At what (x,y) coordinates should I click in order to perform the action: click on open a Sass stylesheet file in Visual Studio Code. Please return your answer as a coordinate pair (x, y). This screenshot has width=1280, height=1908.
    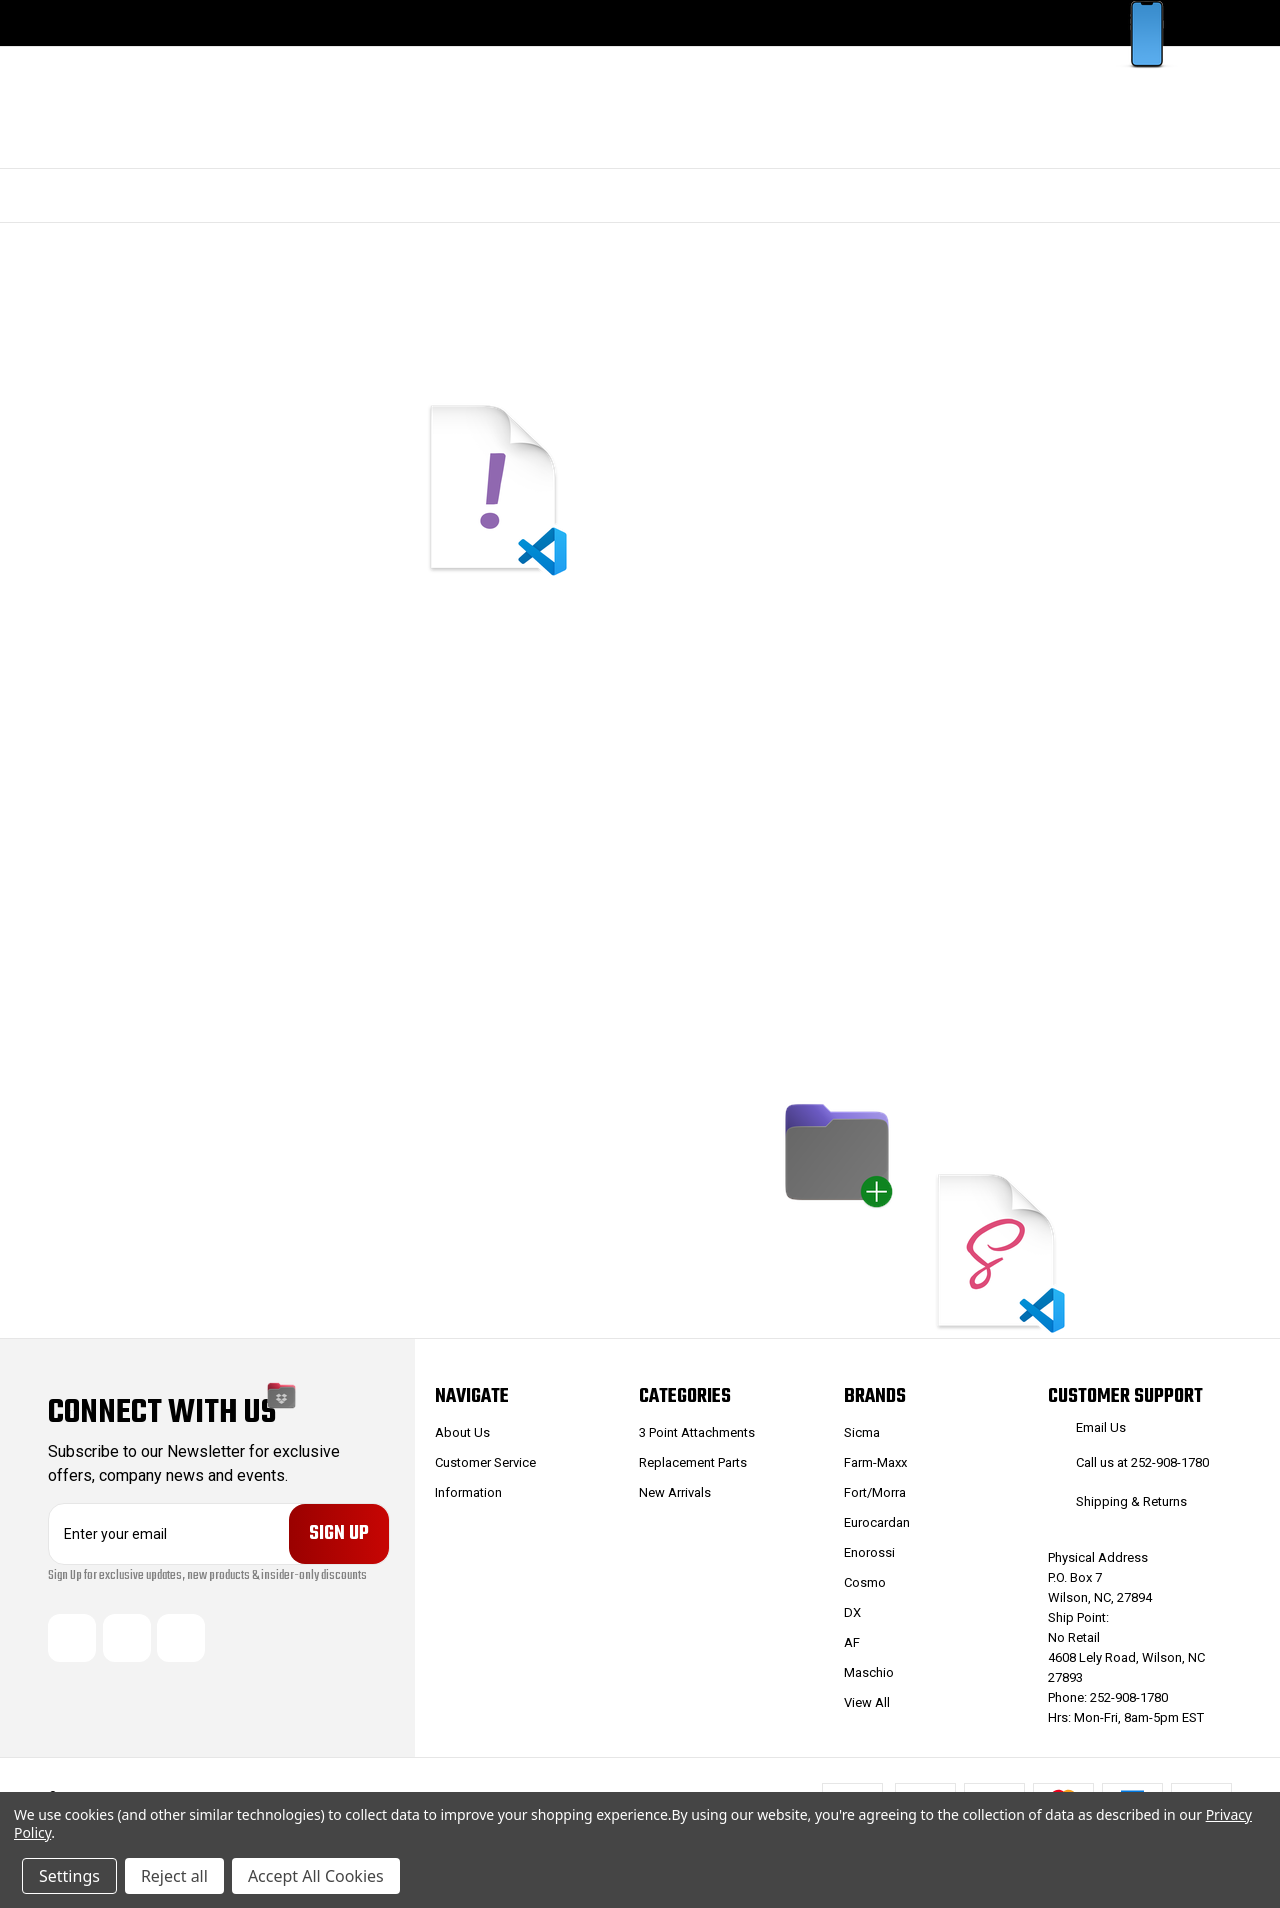
    Looking at the image, I should click on (996, 1254).